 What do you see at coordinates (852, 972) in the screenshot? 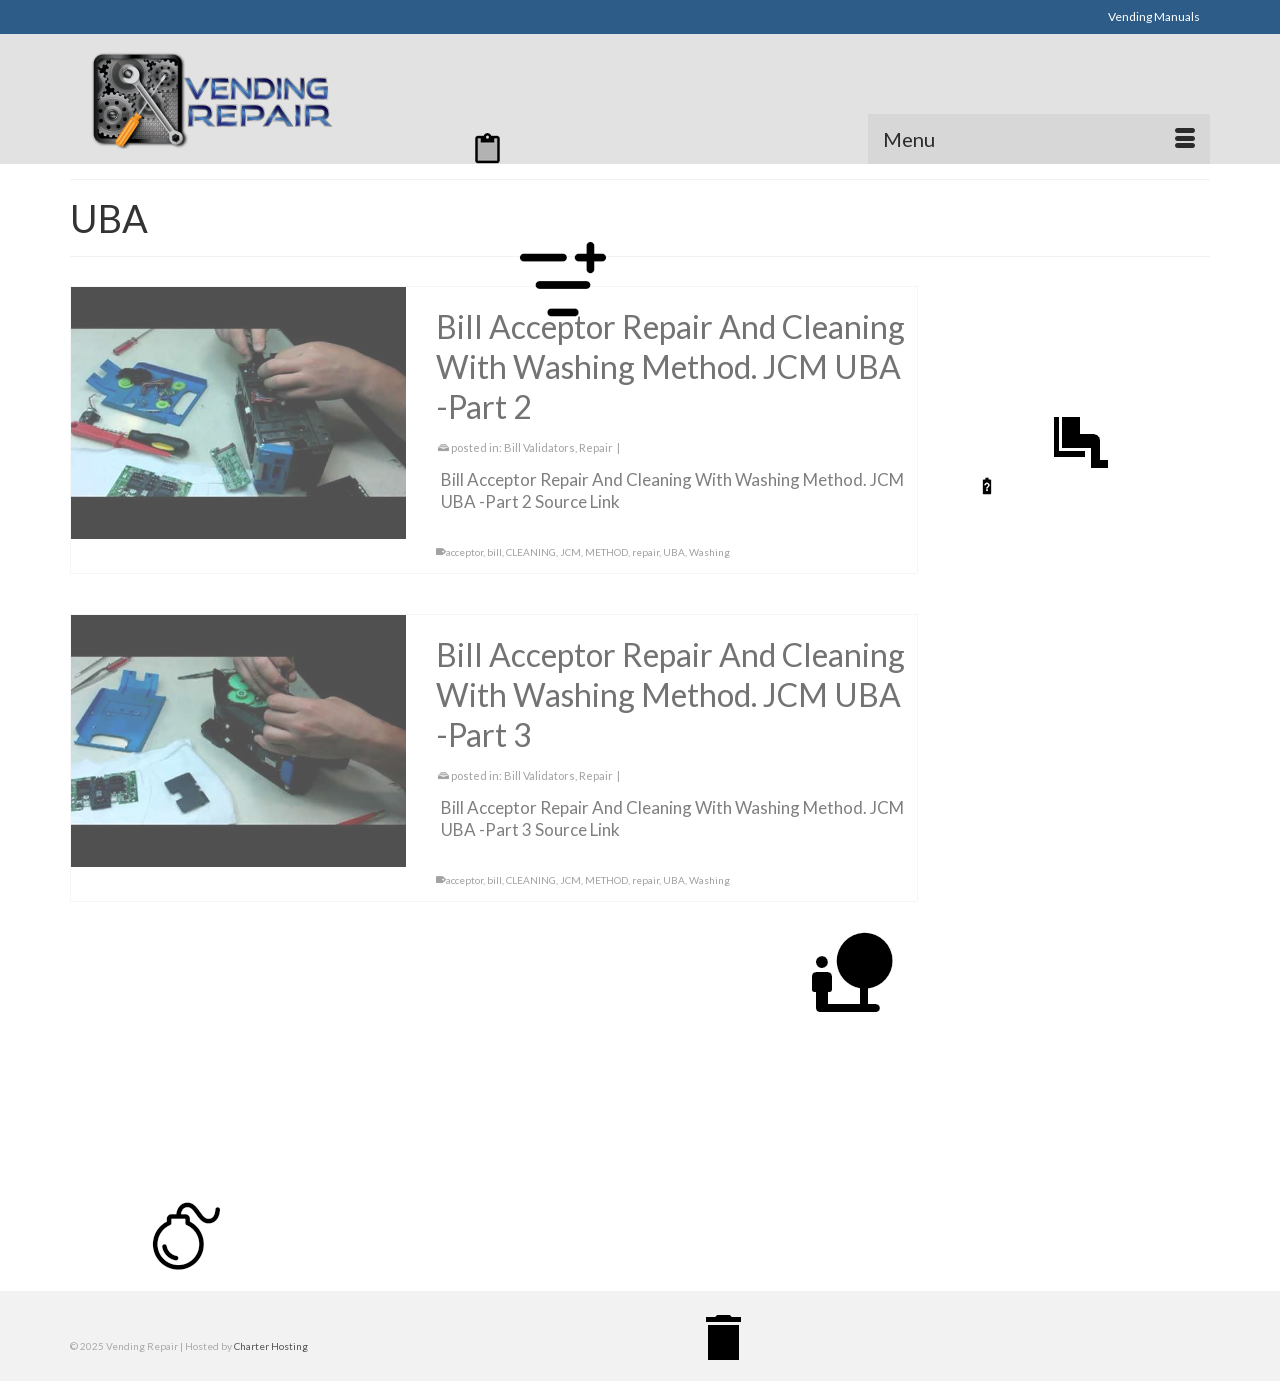
I see `explore outdoor activities or nature-related content` at bounding box center [852, 972].